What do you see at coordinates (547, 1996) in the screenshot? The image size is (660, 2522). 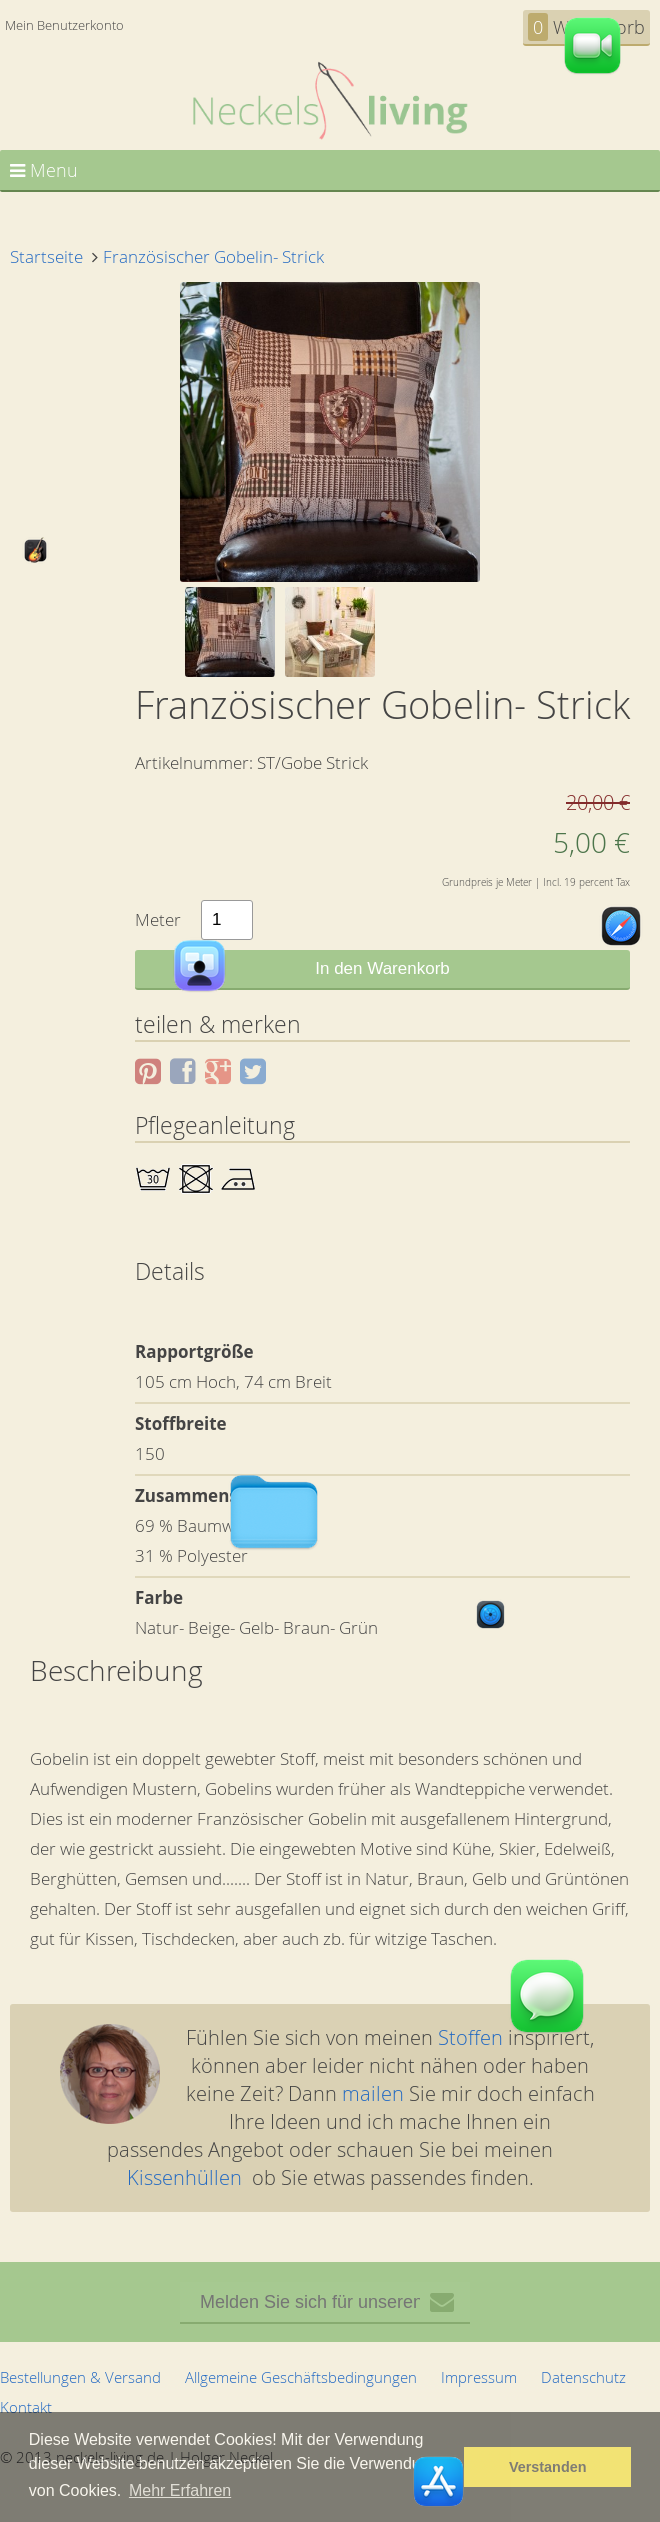 I see `open the messages app` at bounding box center [547, 1996].